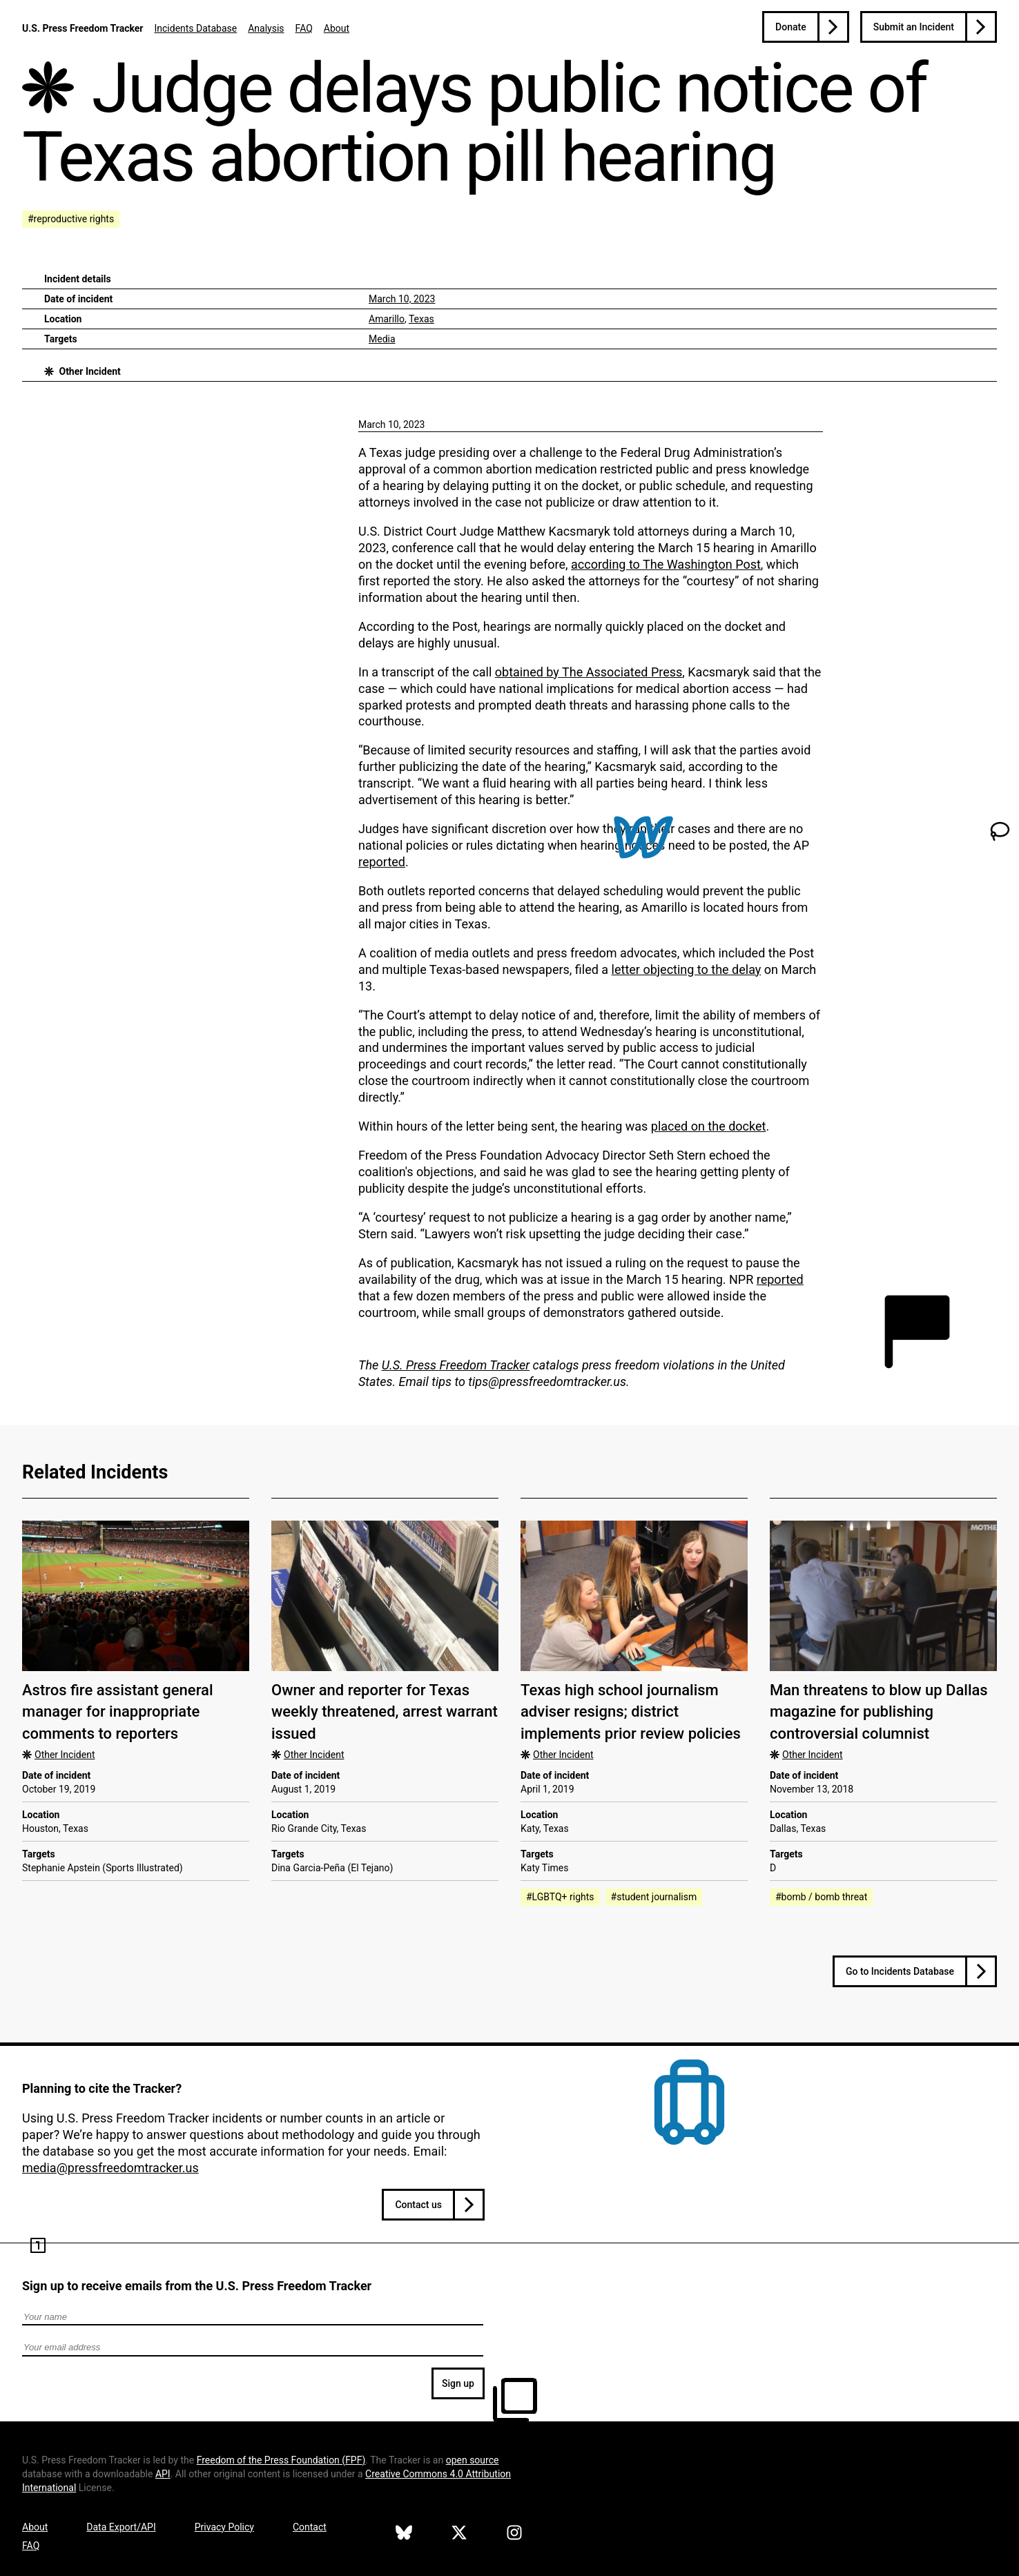 The image size is (1019, 2576). I want to click on select option one or first choice, so click(38, 2245).